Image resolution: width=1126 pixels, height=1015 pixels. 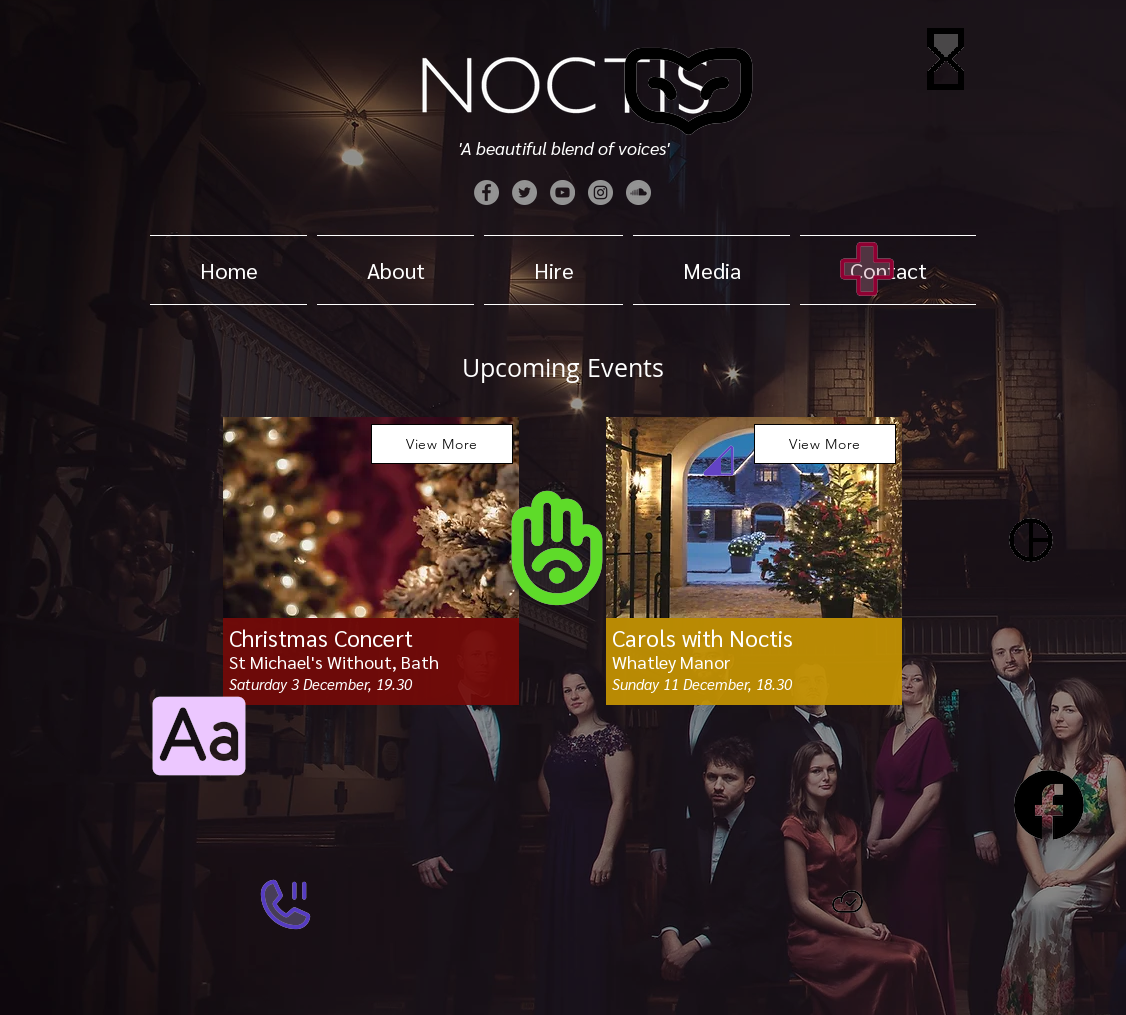 What do you see at coordinates (867, 269) in the screenshot?
I see `access health or medical information` at bounding box center [867, 269].